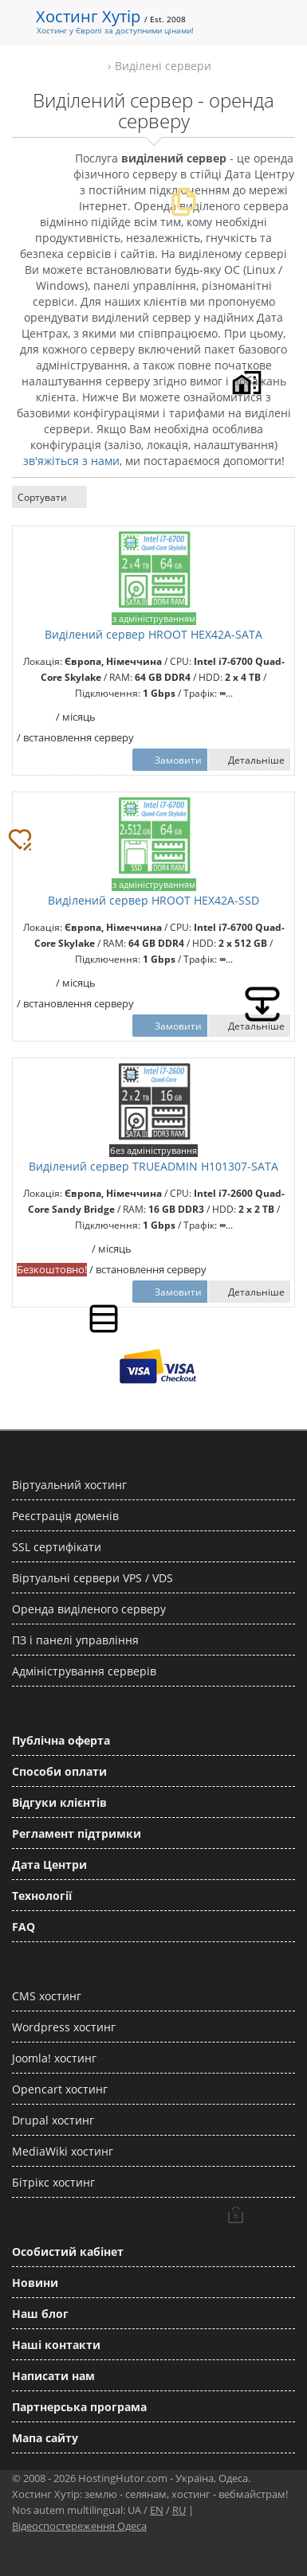 The height and width of the screenshot is (2576, 307). I want to click on view discounted favorites or wishlist items, so click(20, 839).